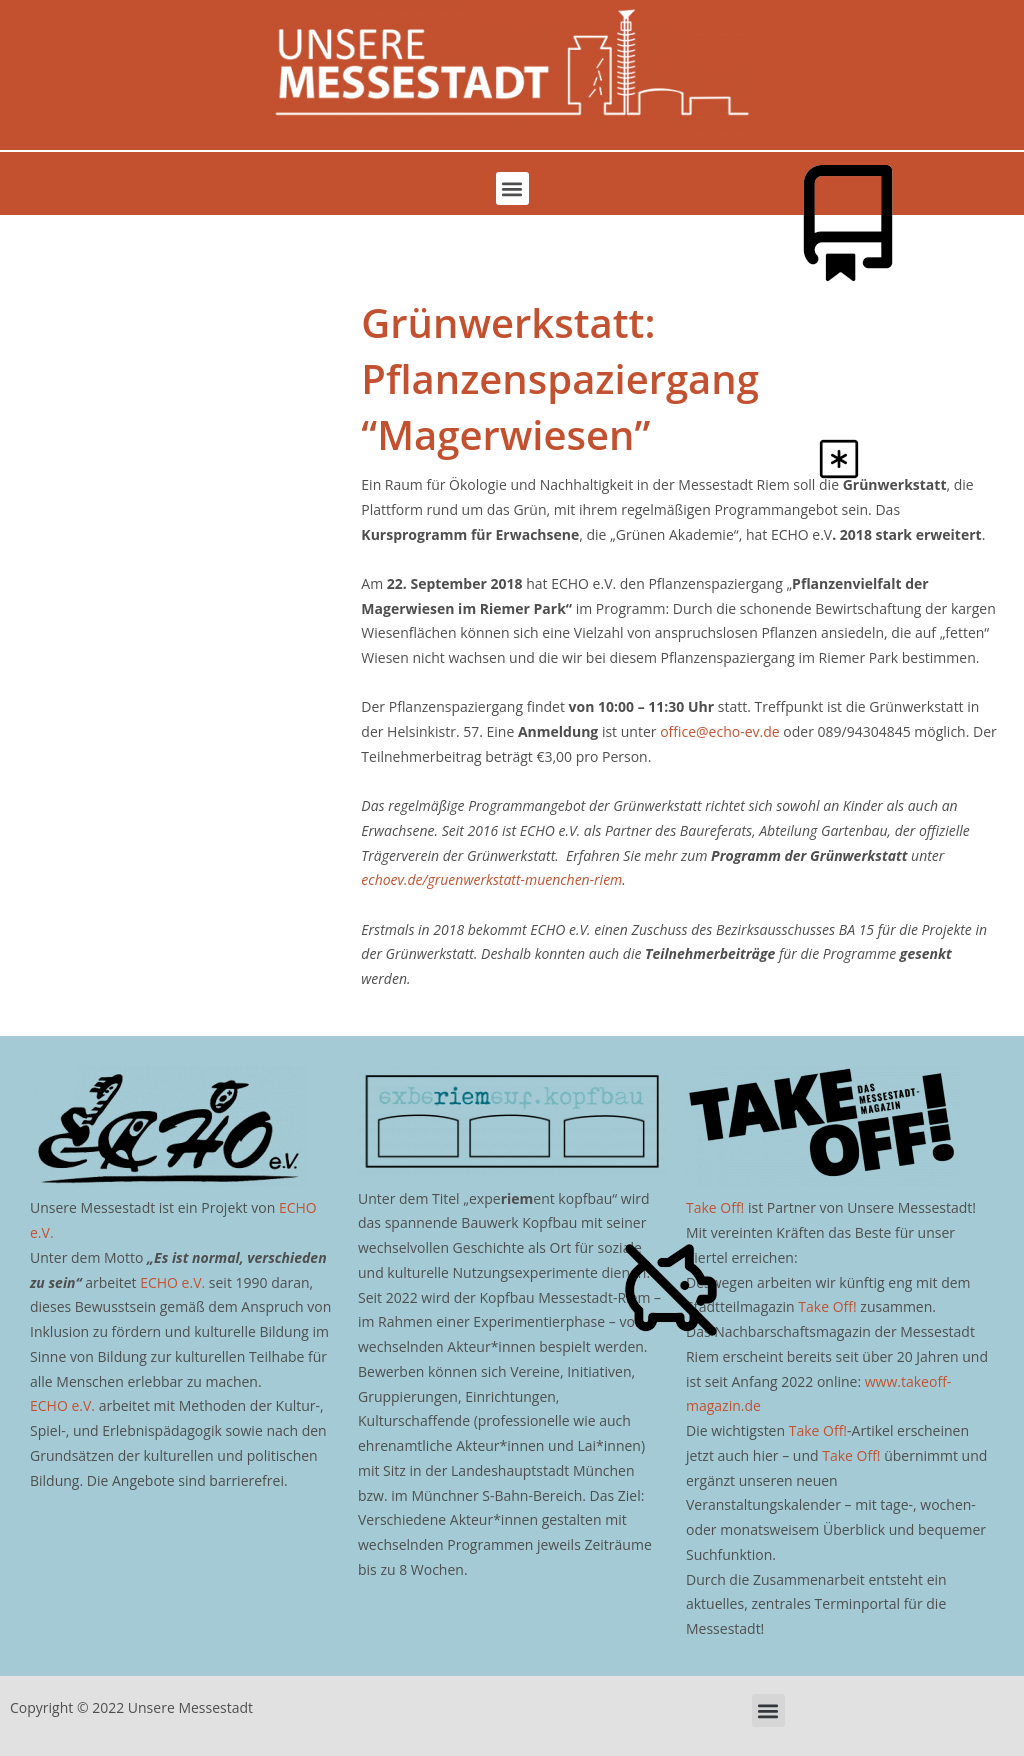 This screenshot has width=1024, height=1756. I want to click on access a code repository, so click(848, 224).